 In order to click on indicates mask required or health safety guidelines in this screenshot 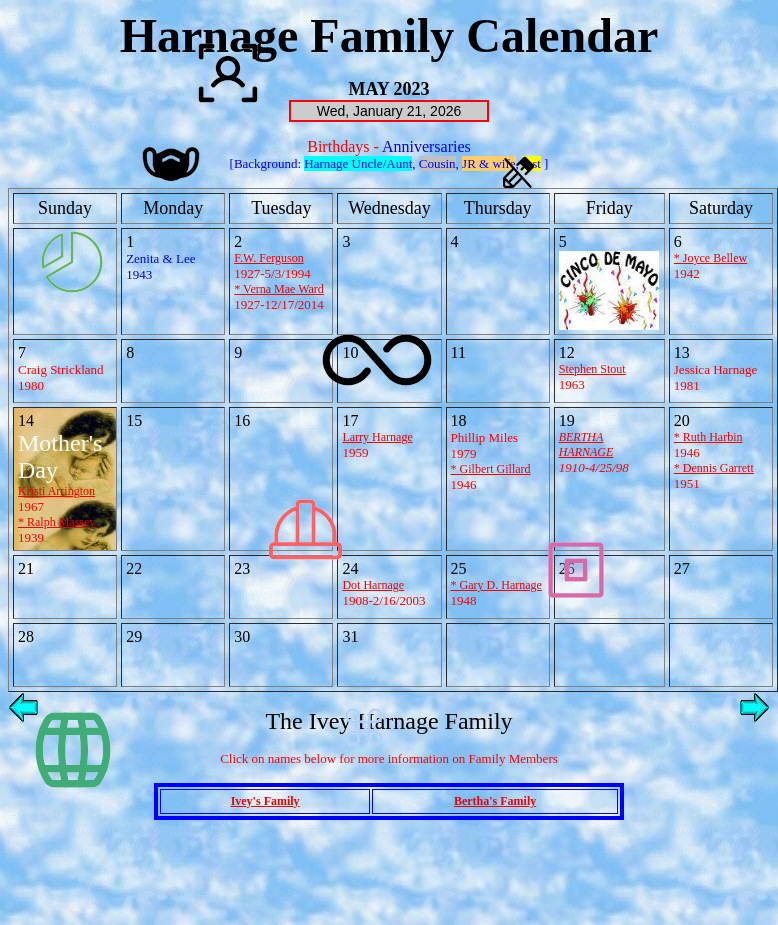, I will do `click(171, 164)`.